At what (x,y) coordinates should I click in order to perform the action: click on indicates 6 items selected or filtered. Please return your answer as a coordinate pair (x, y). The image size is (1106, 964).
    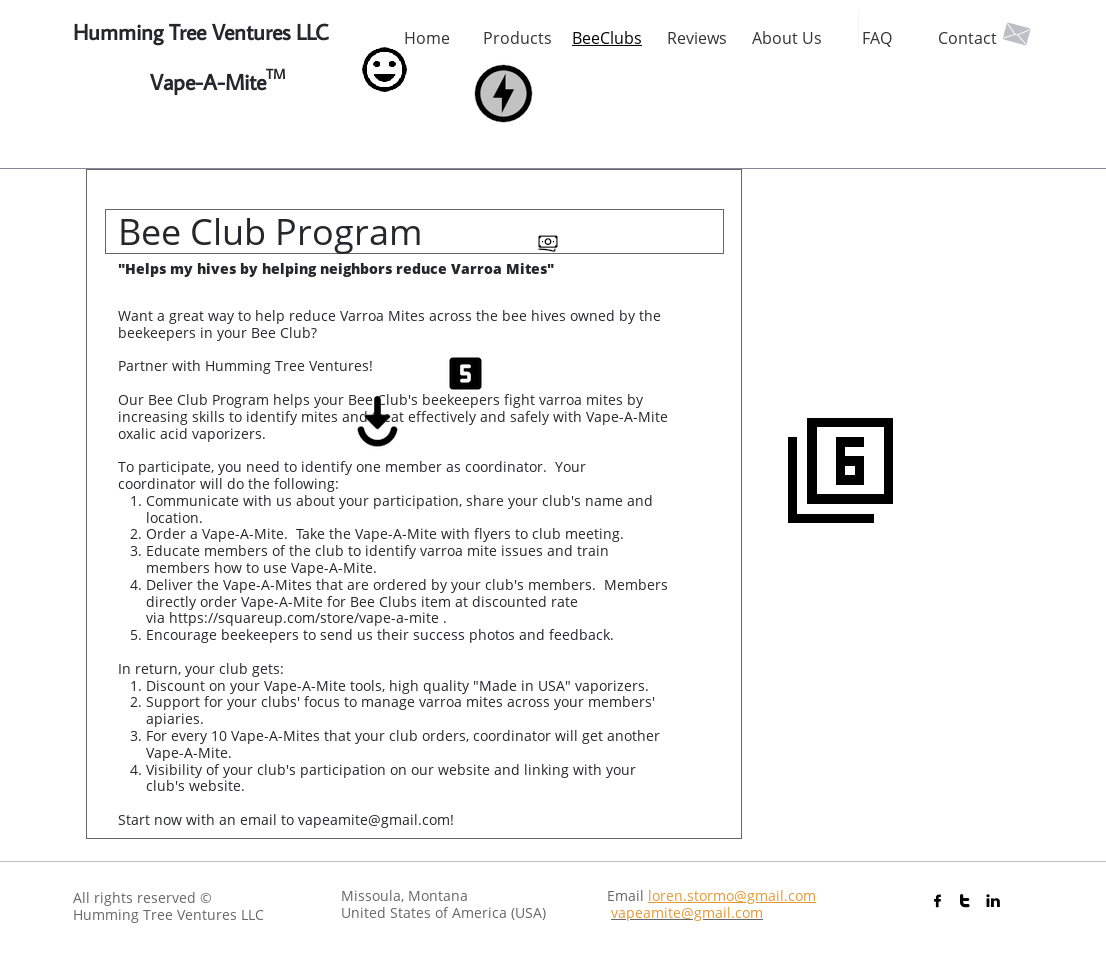
    Looking at the image, I should click on (840, 470).